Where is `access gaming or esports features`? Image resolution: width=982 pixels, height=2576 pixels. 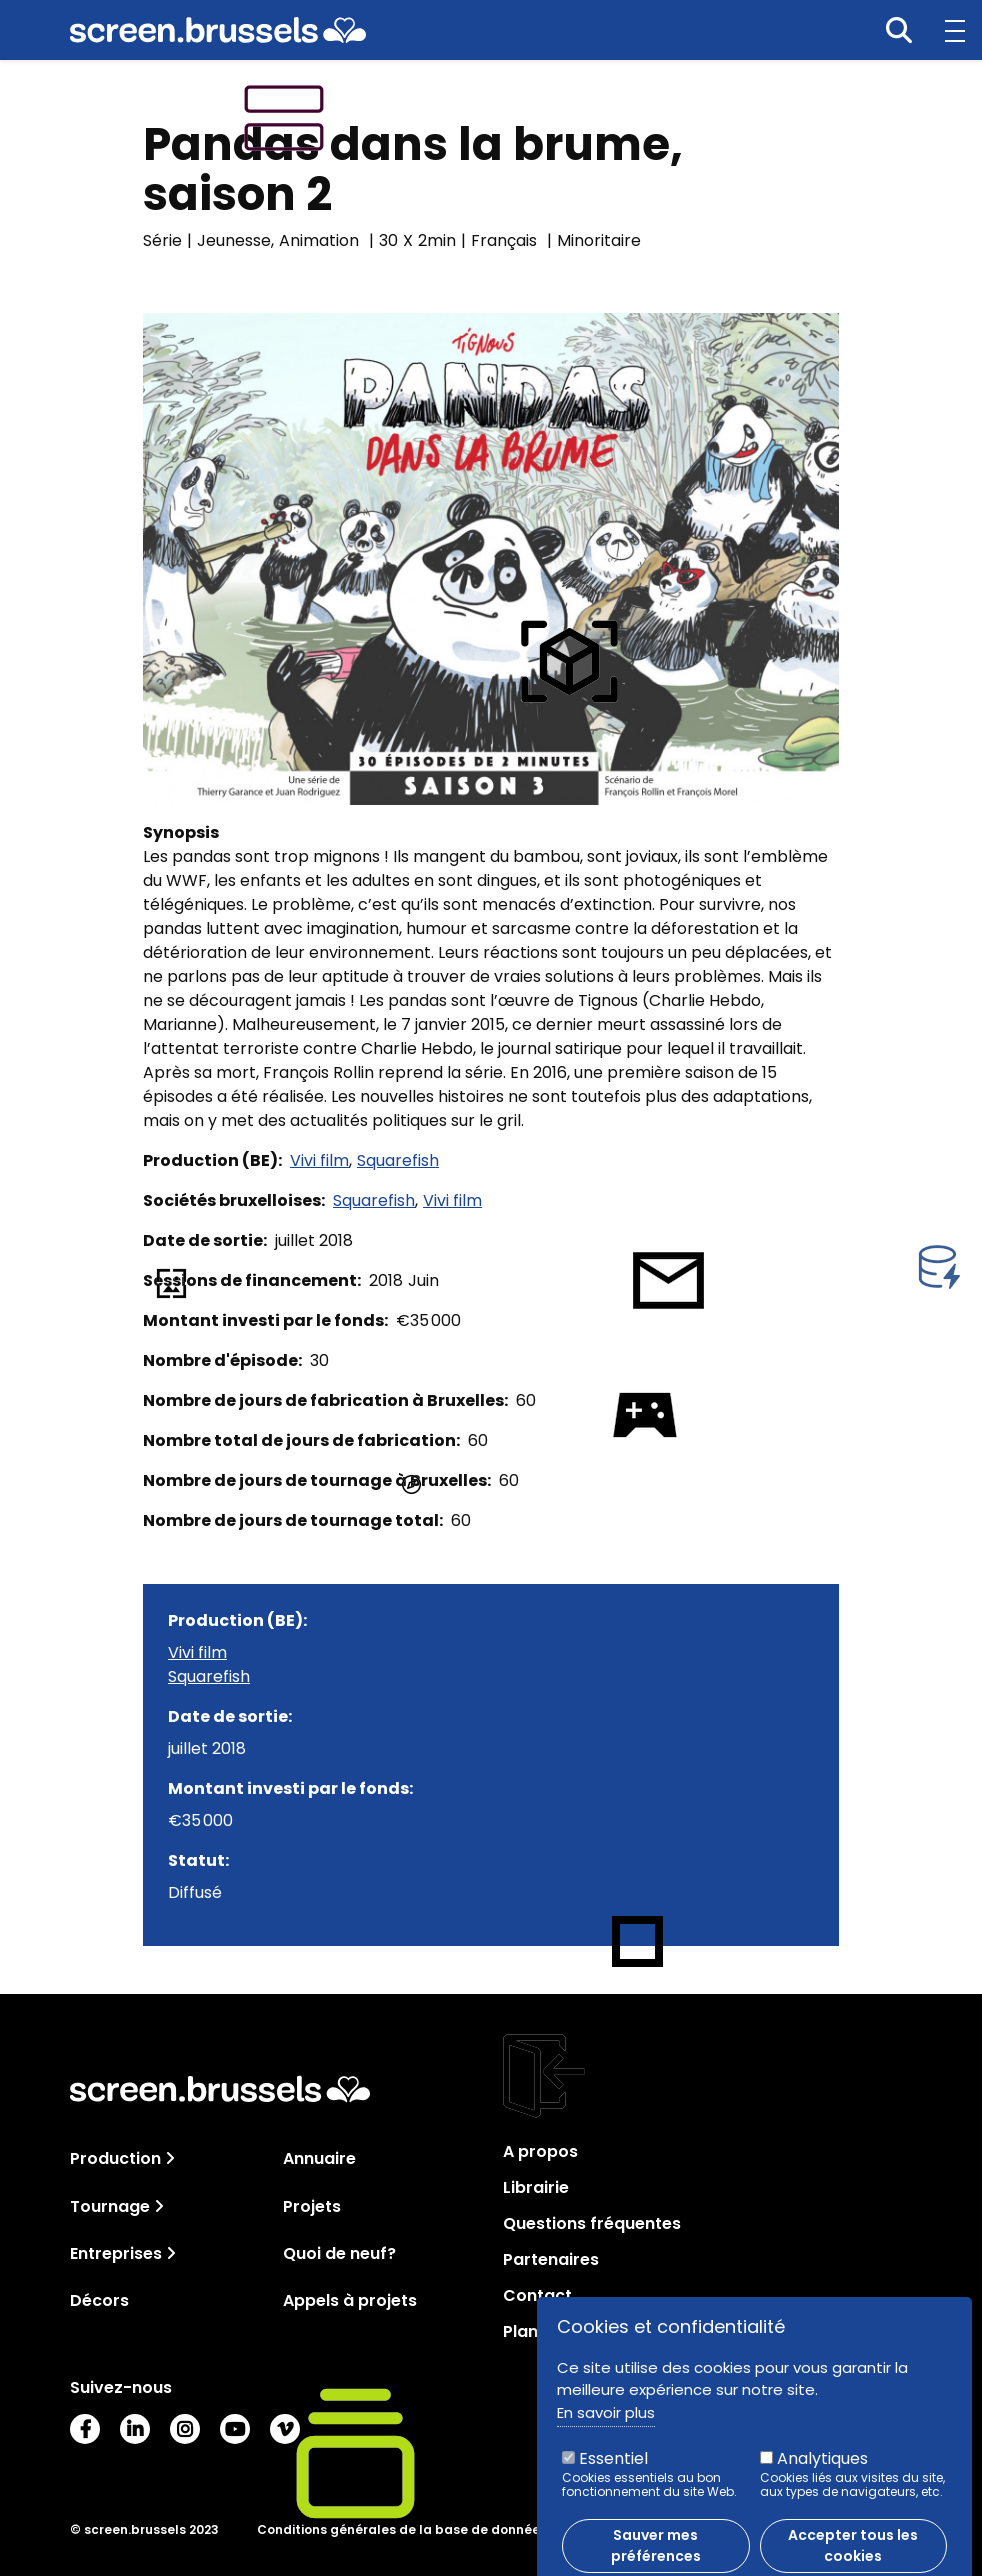 access gaming or esports features is located at coordinates (645, 1415).